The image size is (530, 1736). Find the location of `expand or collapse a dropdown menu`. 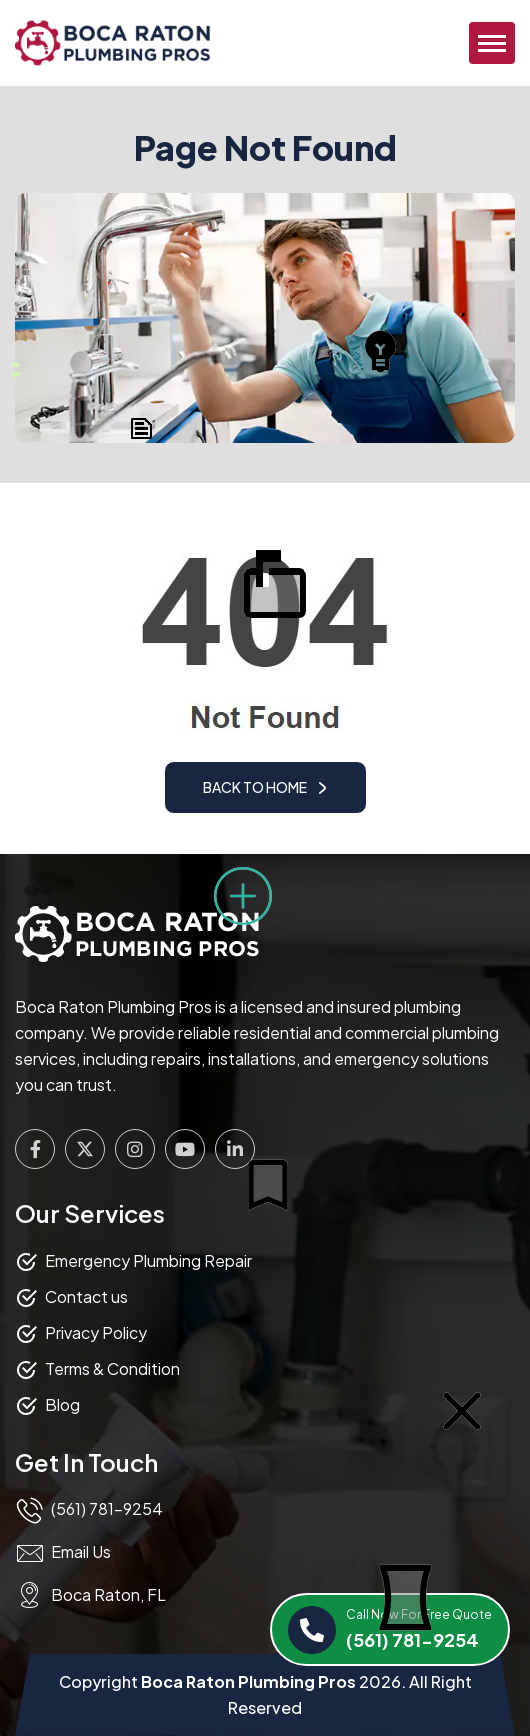

expand or collapse a dropdown menu is located at coordinates (15, 369).